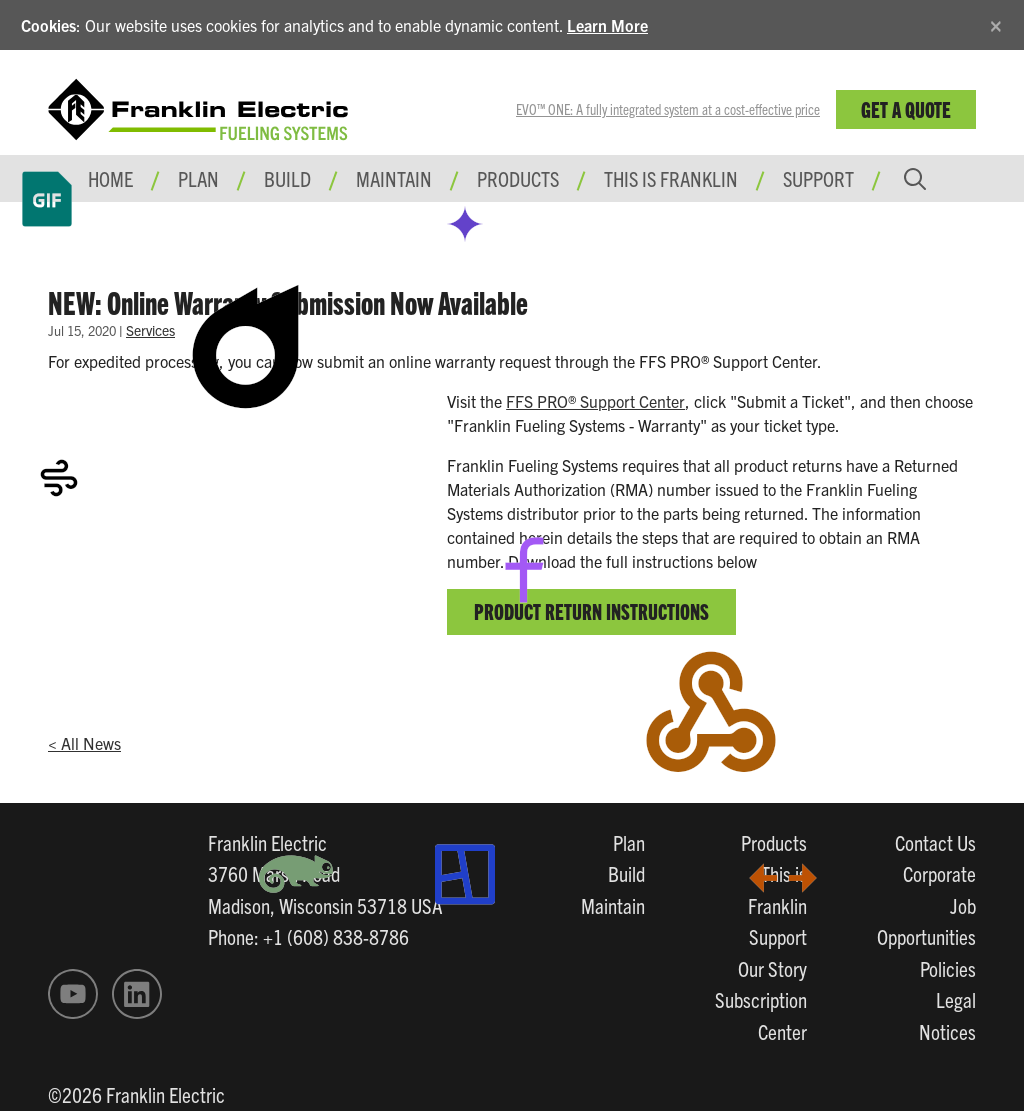  What do you see at coordinates (296, 874) in the screenshot?
I see `SUSE Linux brand logo` at bounding box center [296, 874].